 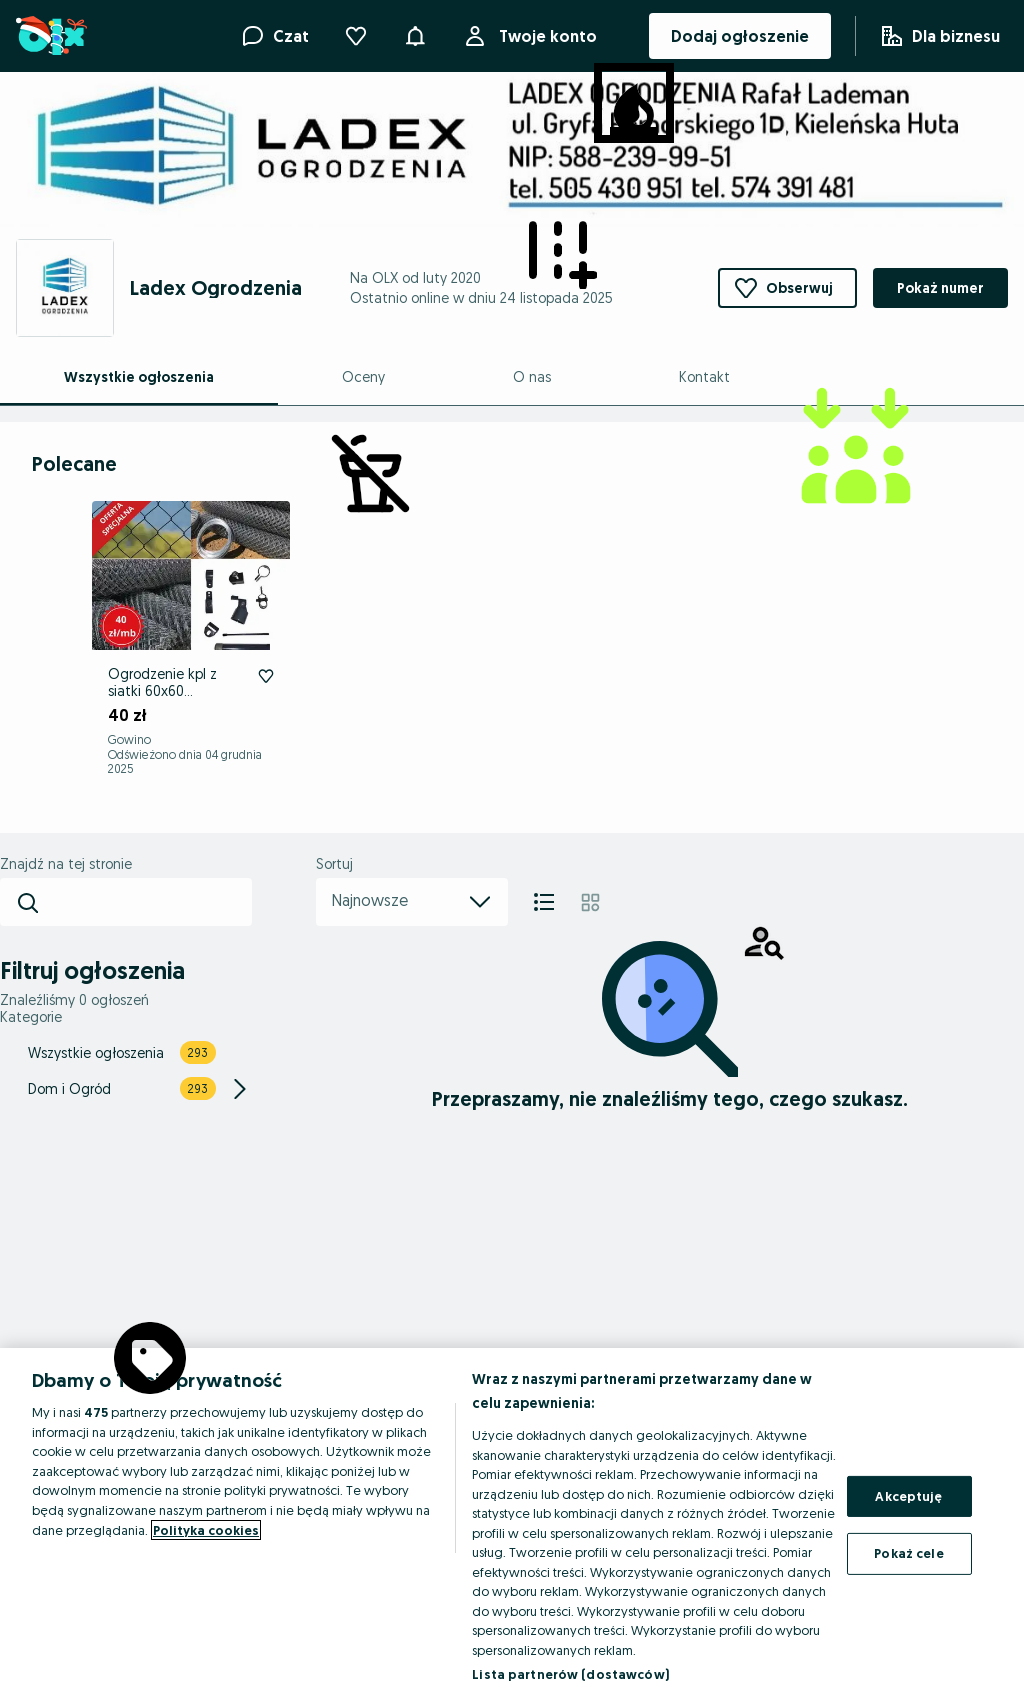 I want to click on add a new road to the map, so click(x=558, y=250).